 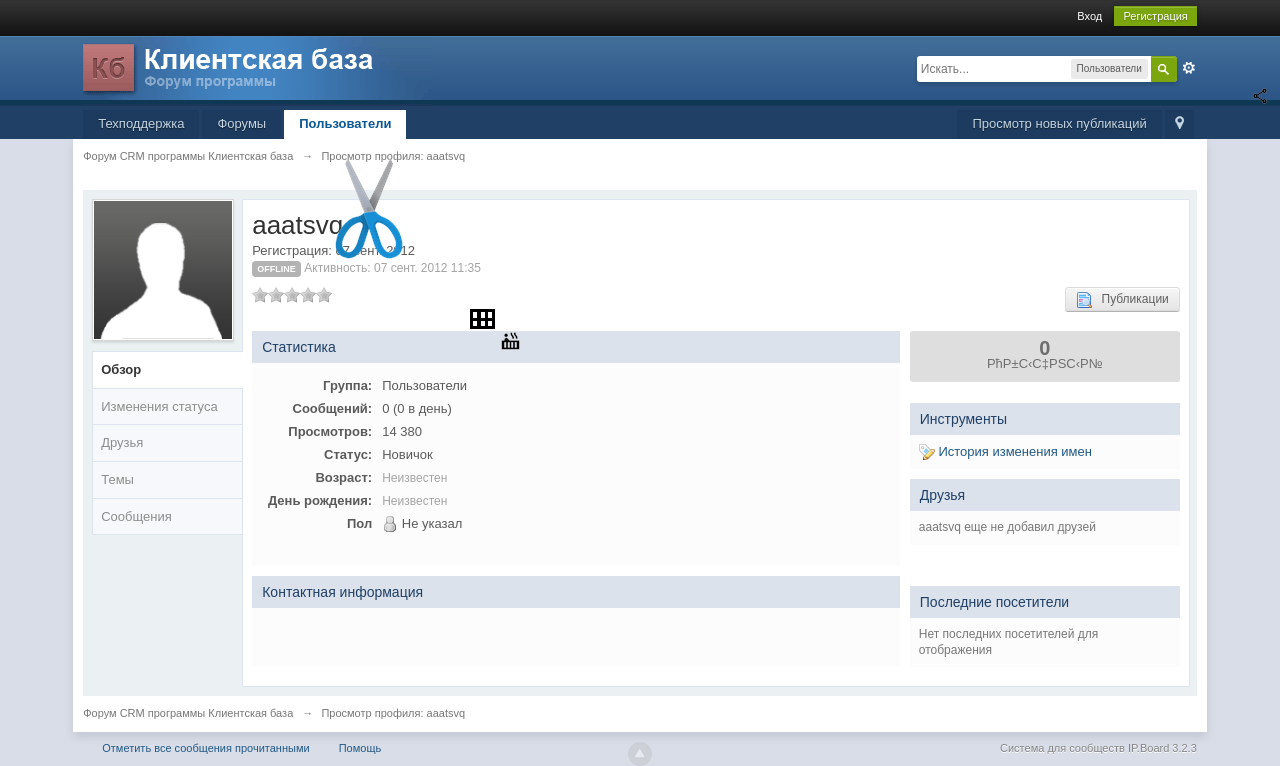 I want to click on share content with others, so click(x=1260, y=96).